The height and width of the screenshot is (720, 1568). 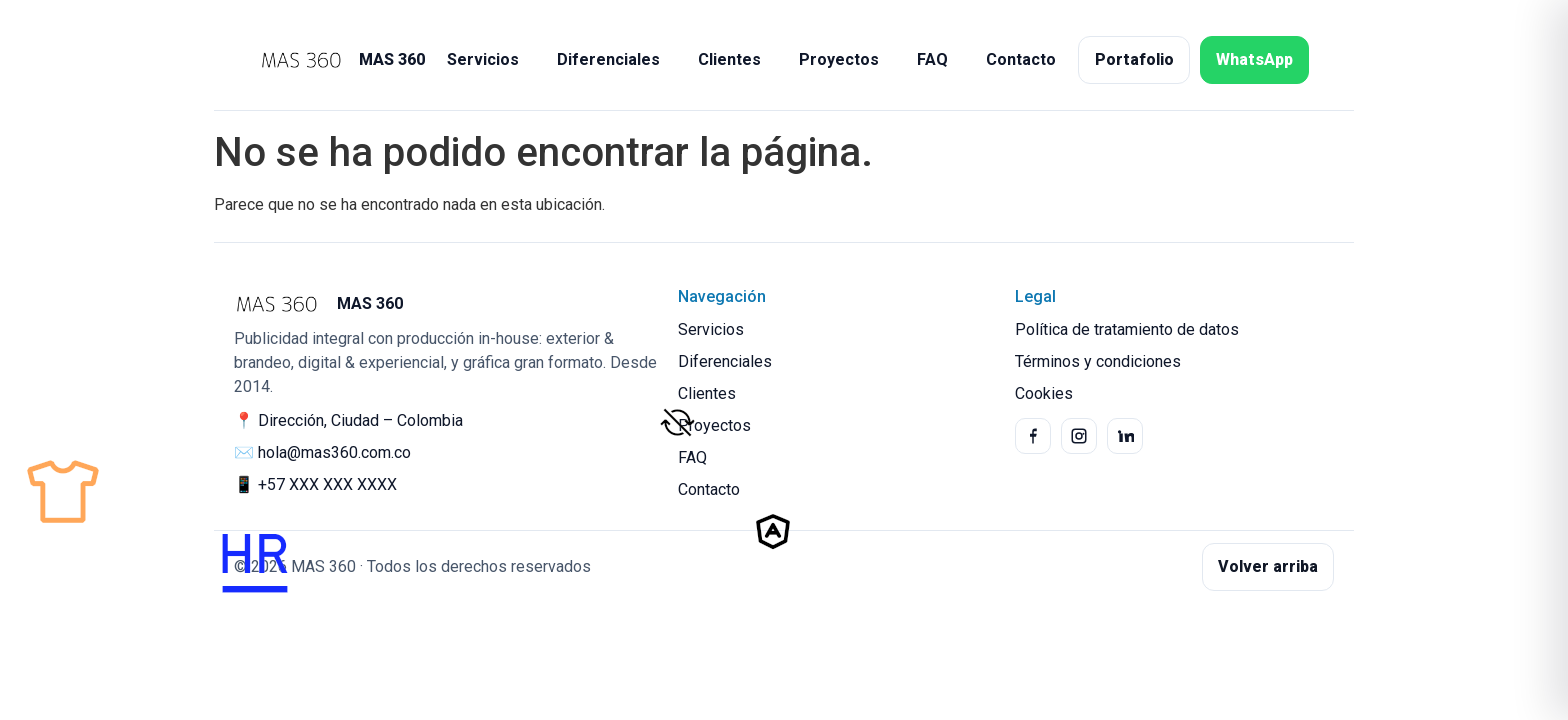 I want to click on insert a horizontal rule or divider line, so click(x=255, y=560).